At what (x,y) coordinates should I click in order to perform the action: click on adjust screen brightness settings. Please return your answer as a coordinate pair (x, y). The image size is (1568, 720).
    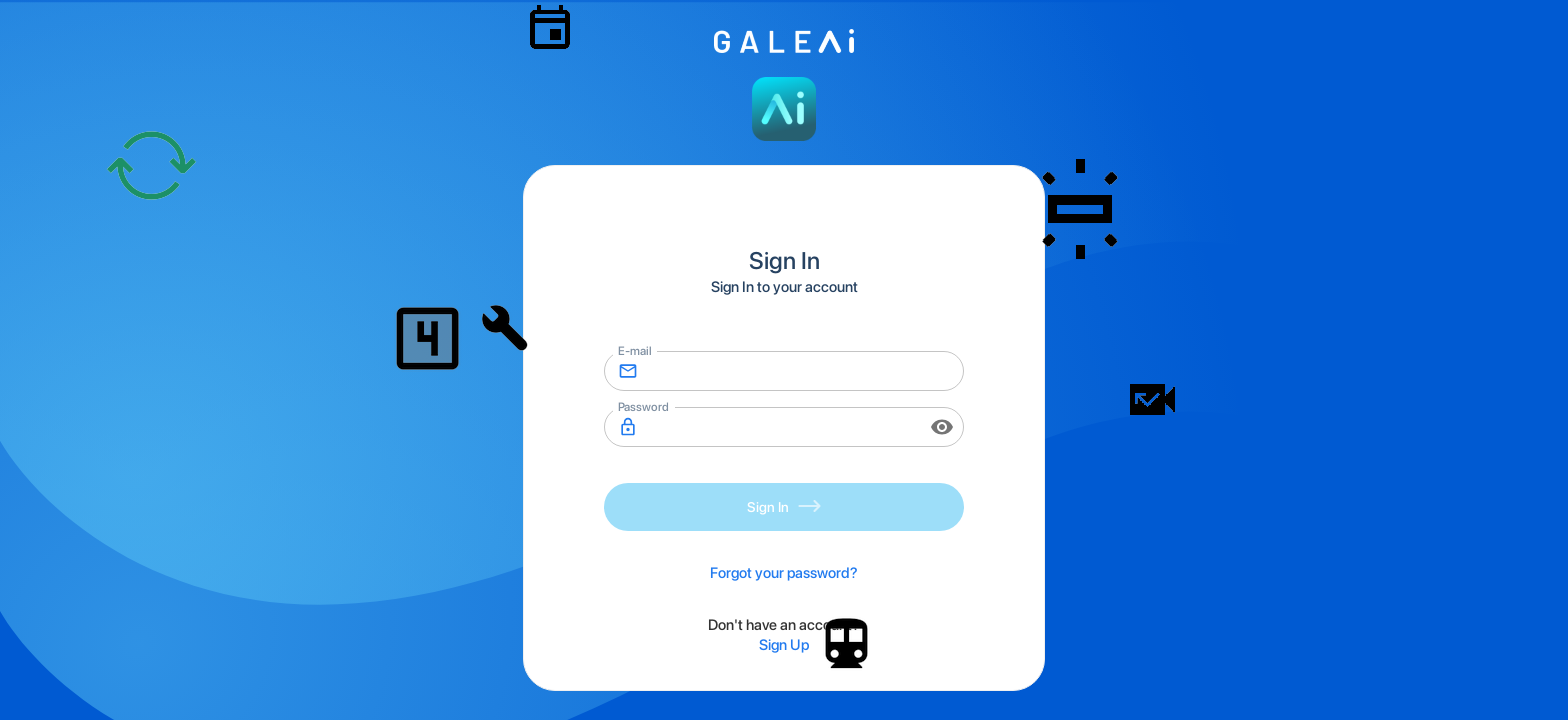
    Looking at the image, I should click on (1080, 209).